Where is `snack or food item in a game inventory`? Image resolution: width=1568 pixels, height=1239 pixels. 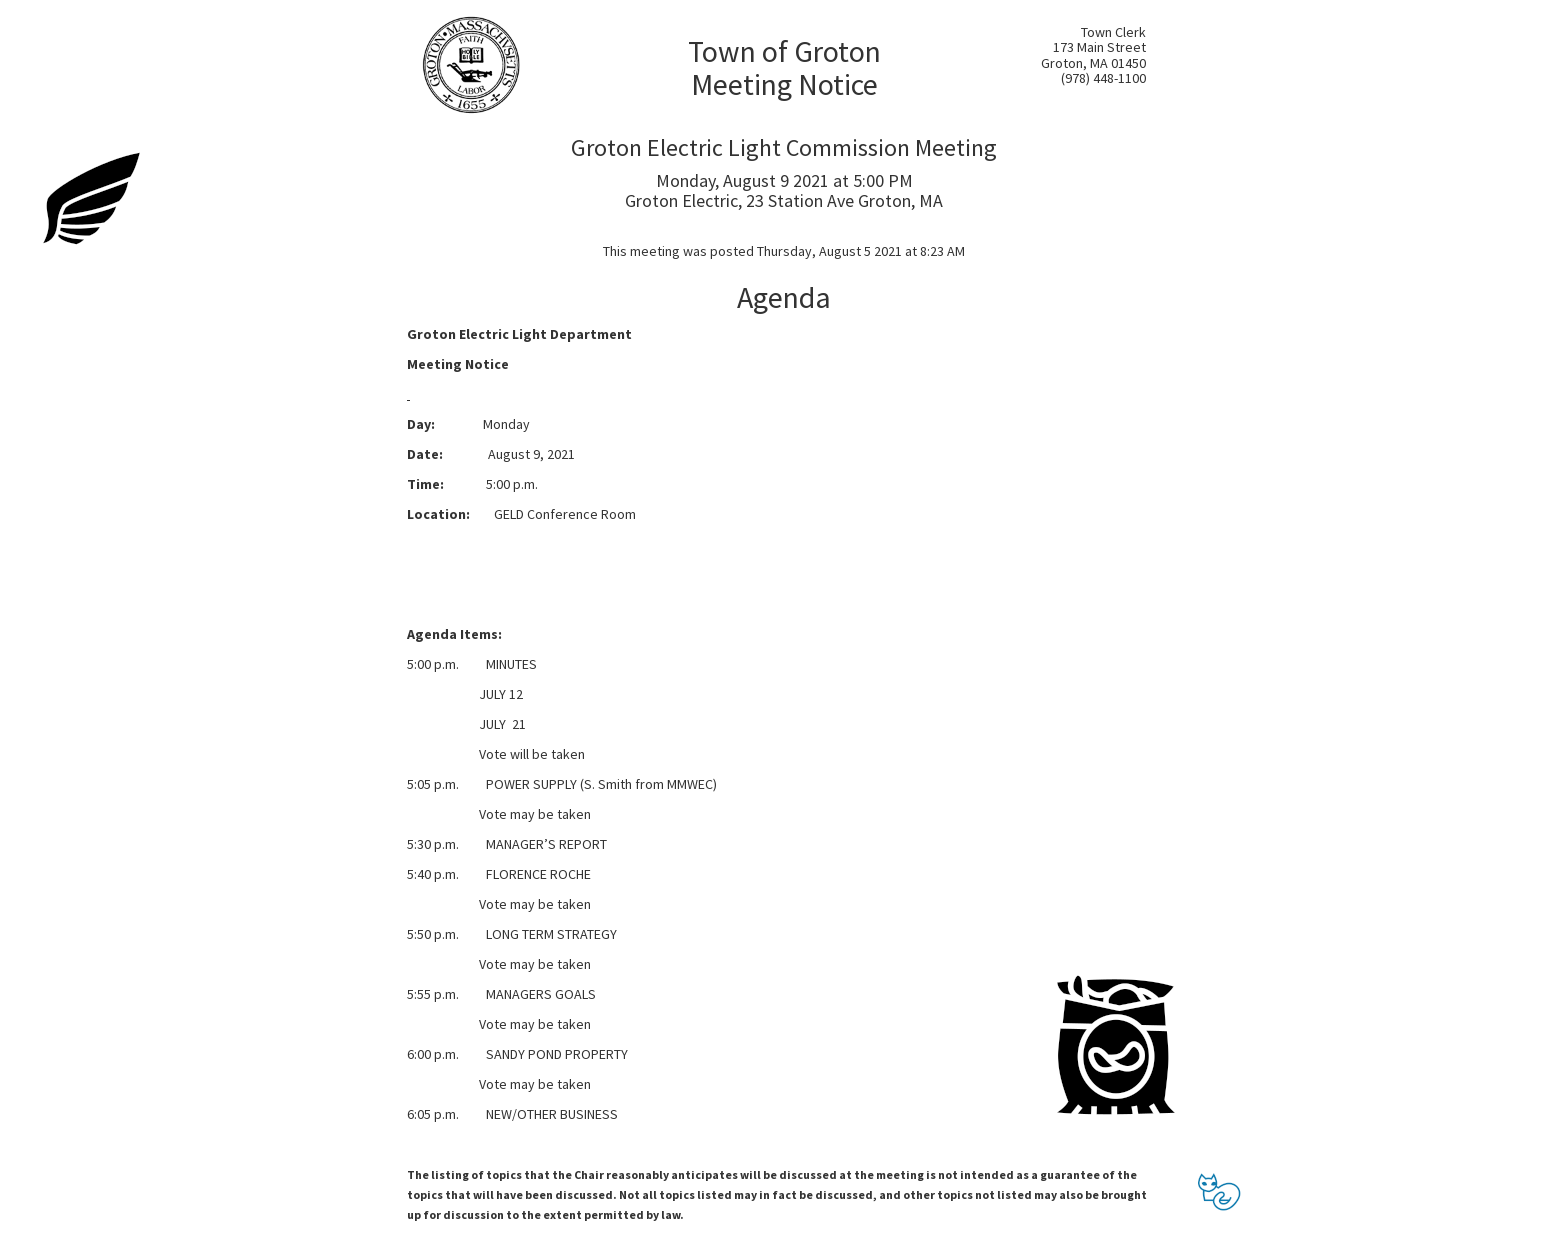 snack or food item in a game inventory is located at coordinates (1116, 1045).